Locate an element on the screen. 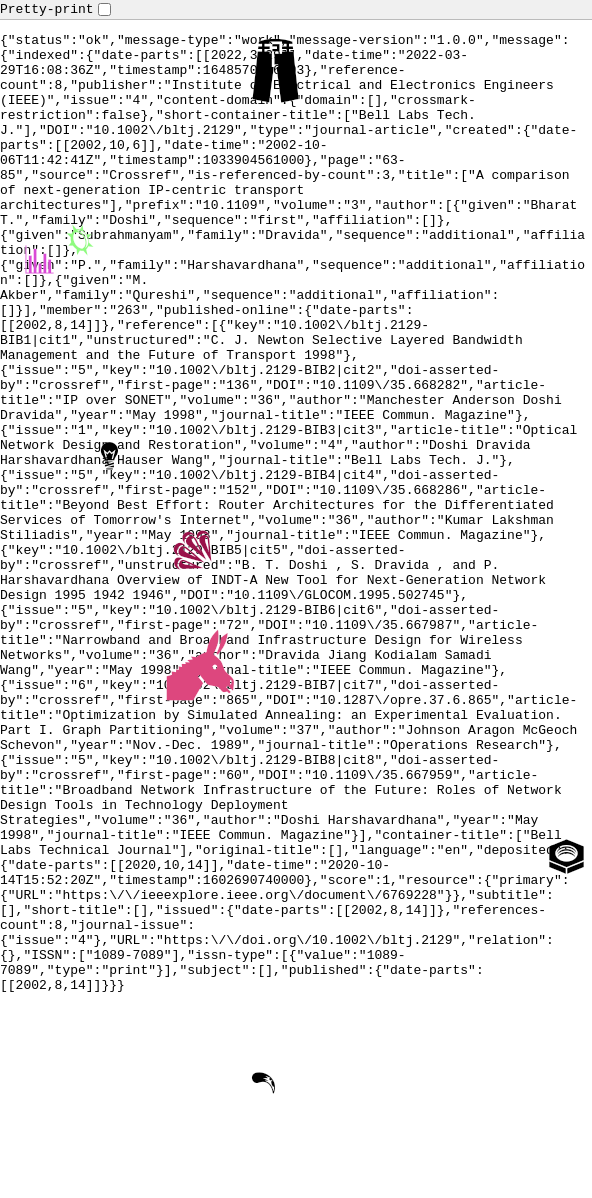 The image size is (592, 1198). activate claw attack ability is located at coordinates (263, 1083).